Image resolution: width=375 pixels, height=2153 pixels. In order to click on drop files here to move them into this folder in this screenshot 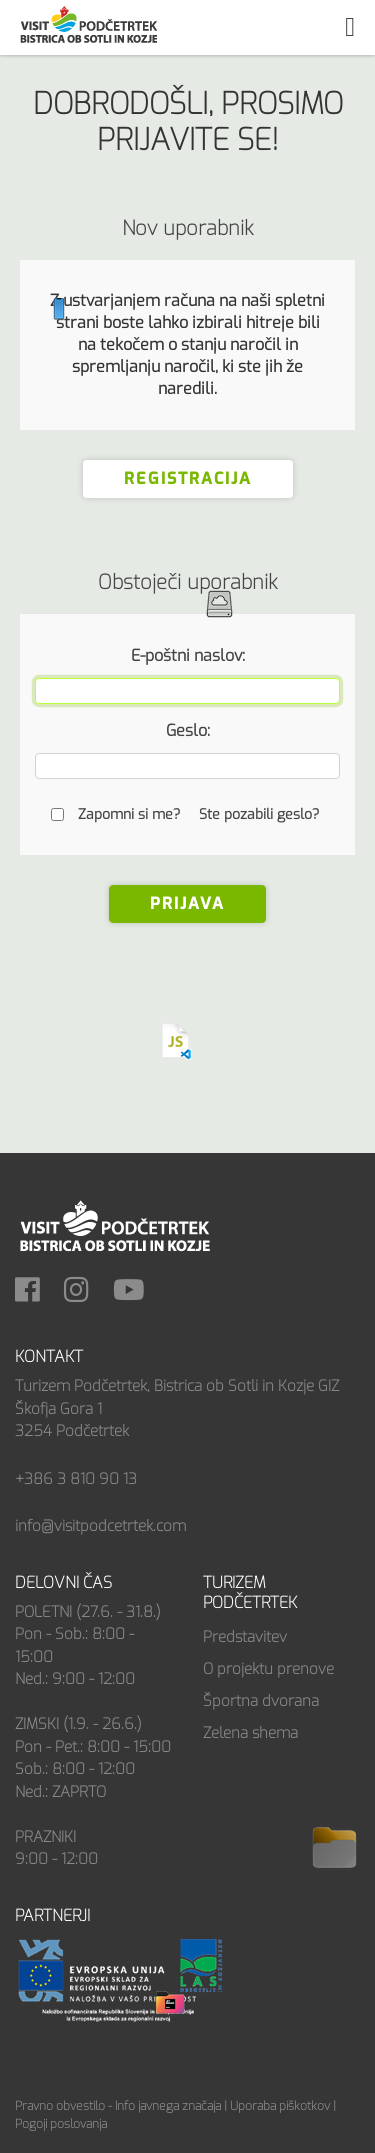, I will do `click(334, 1847)`.